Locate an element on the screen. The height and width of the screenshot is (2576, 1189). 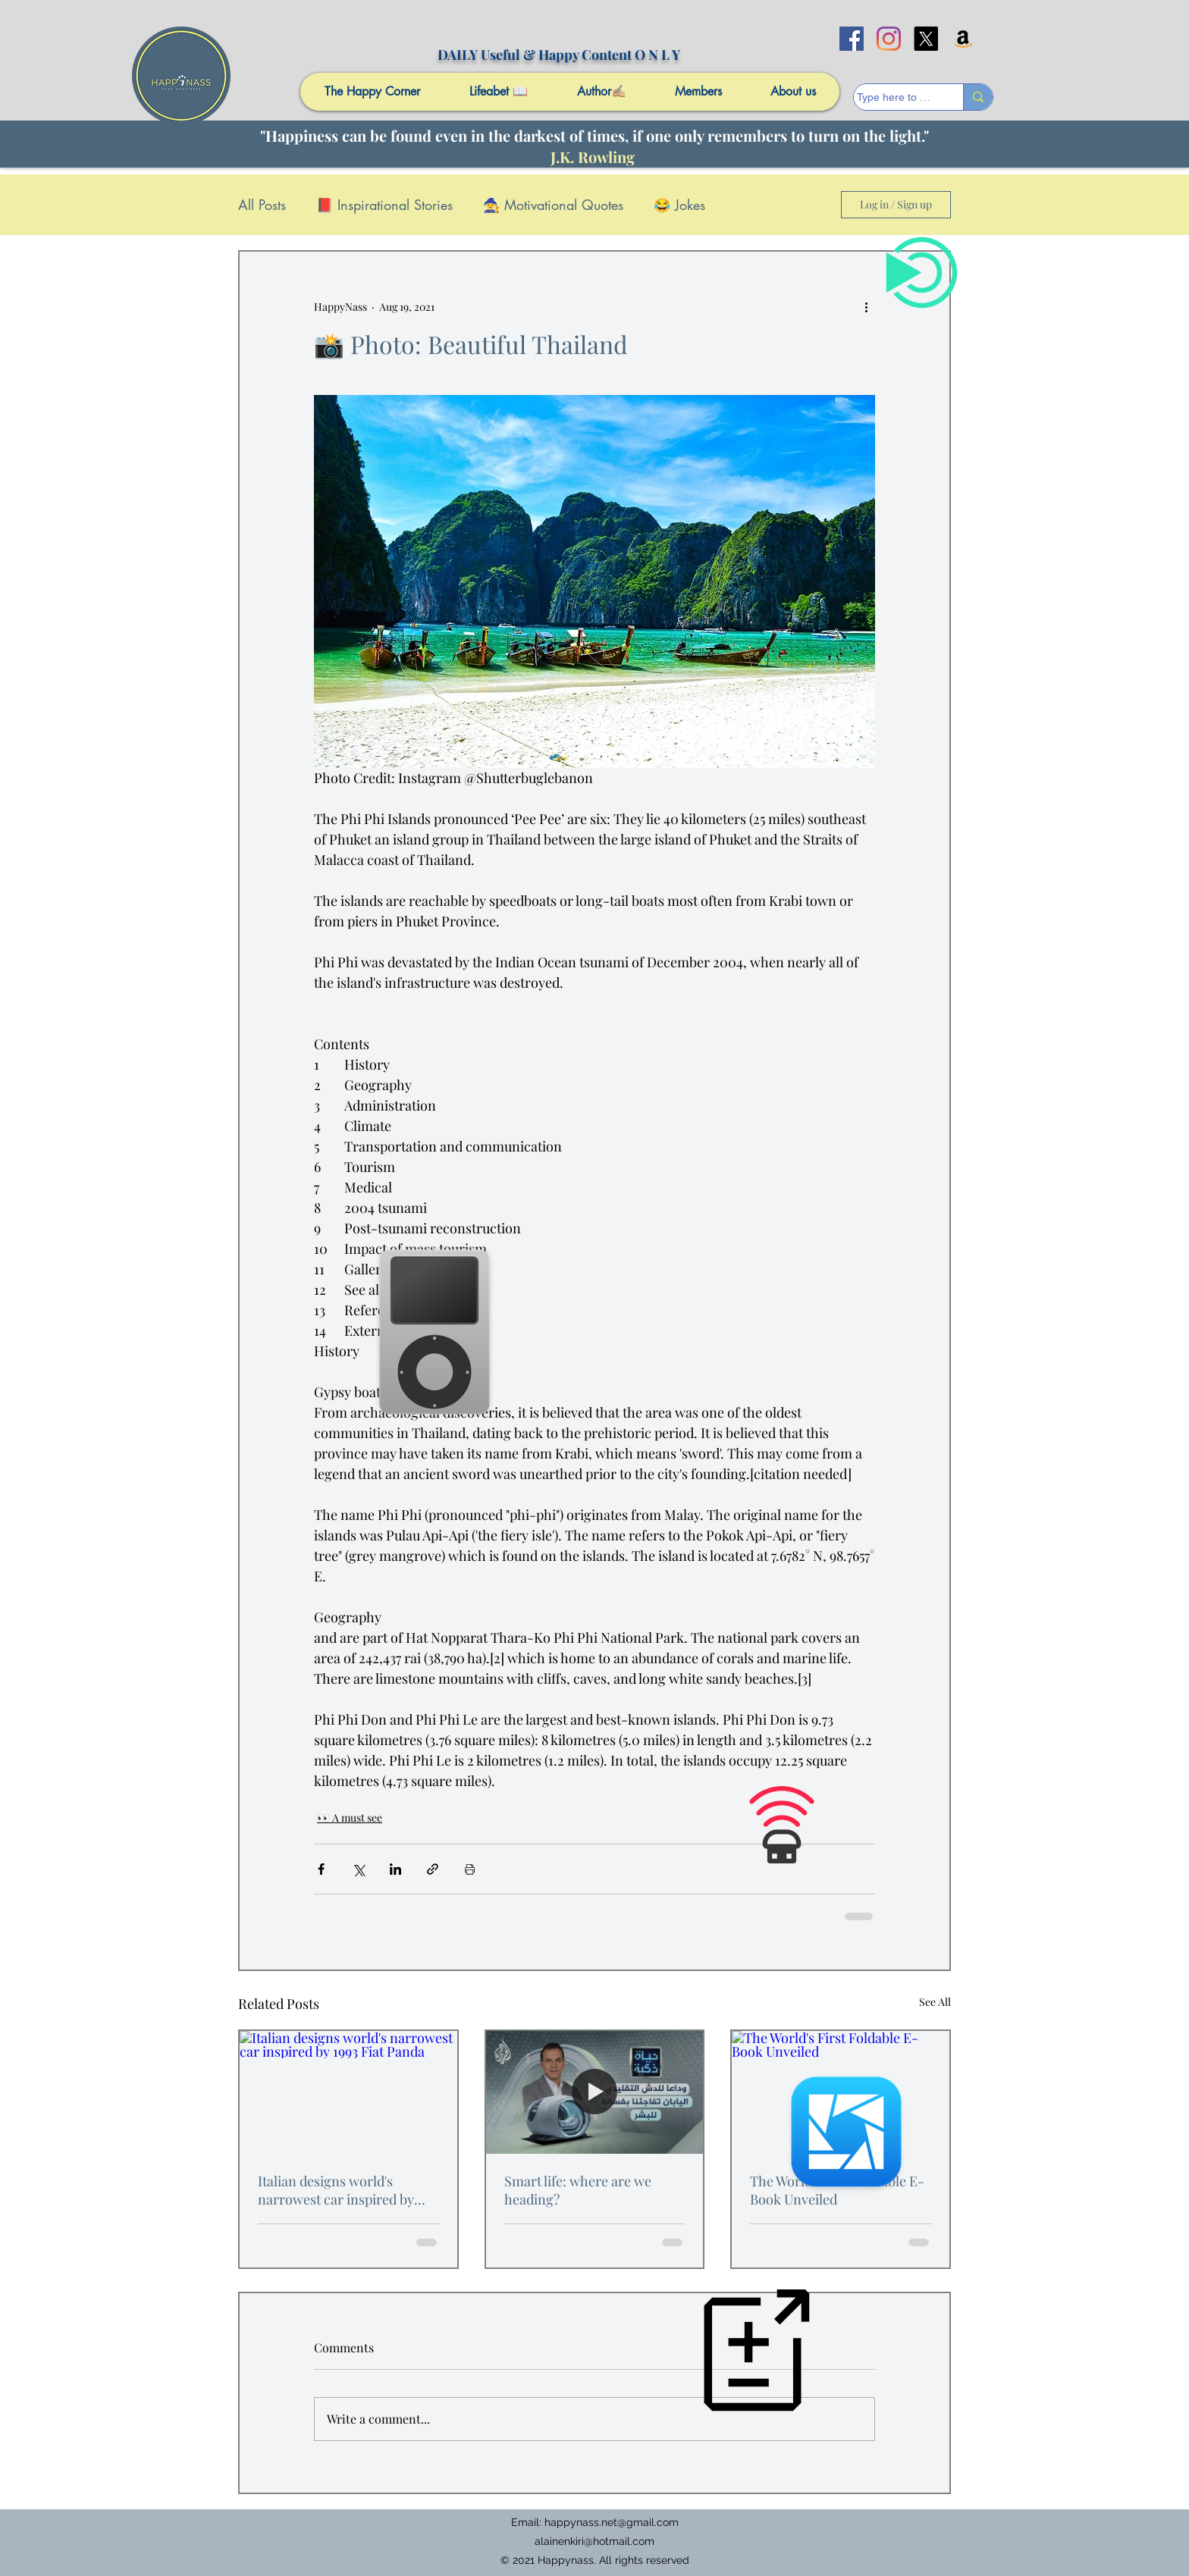
open Lens, a Kubernetes IDE for managing clusters is located at coordinates (846, 2132).